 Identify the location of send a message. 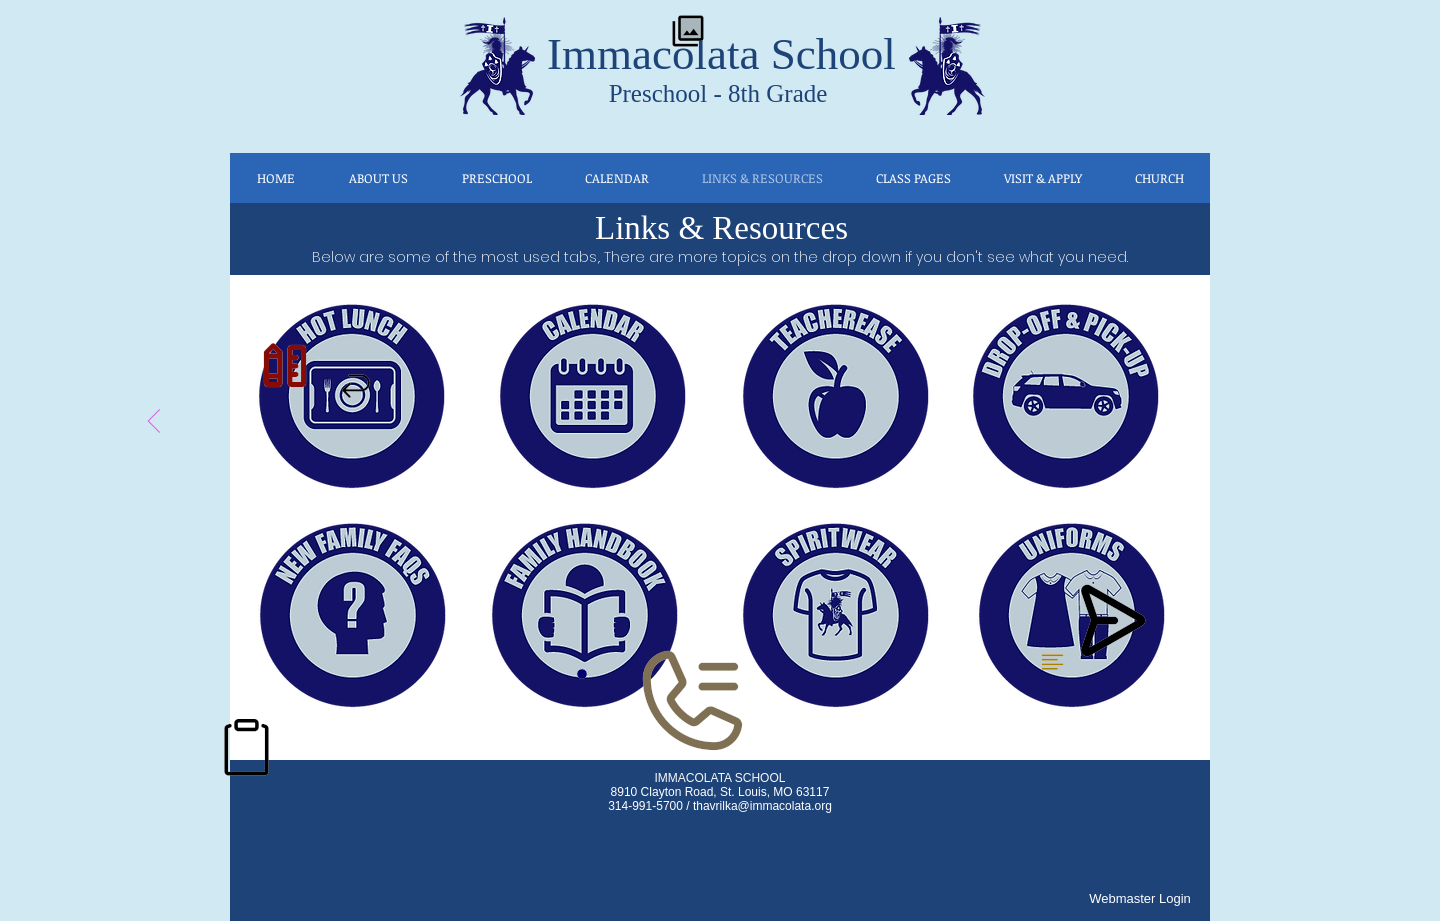
(1109, 620).